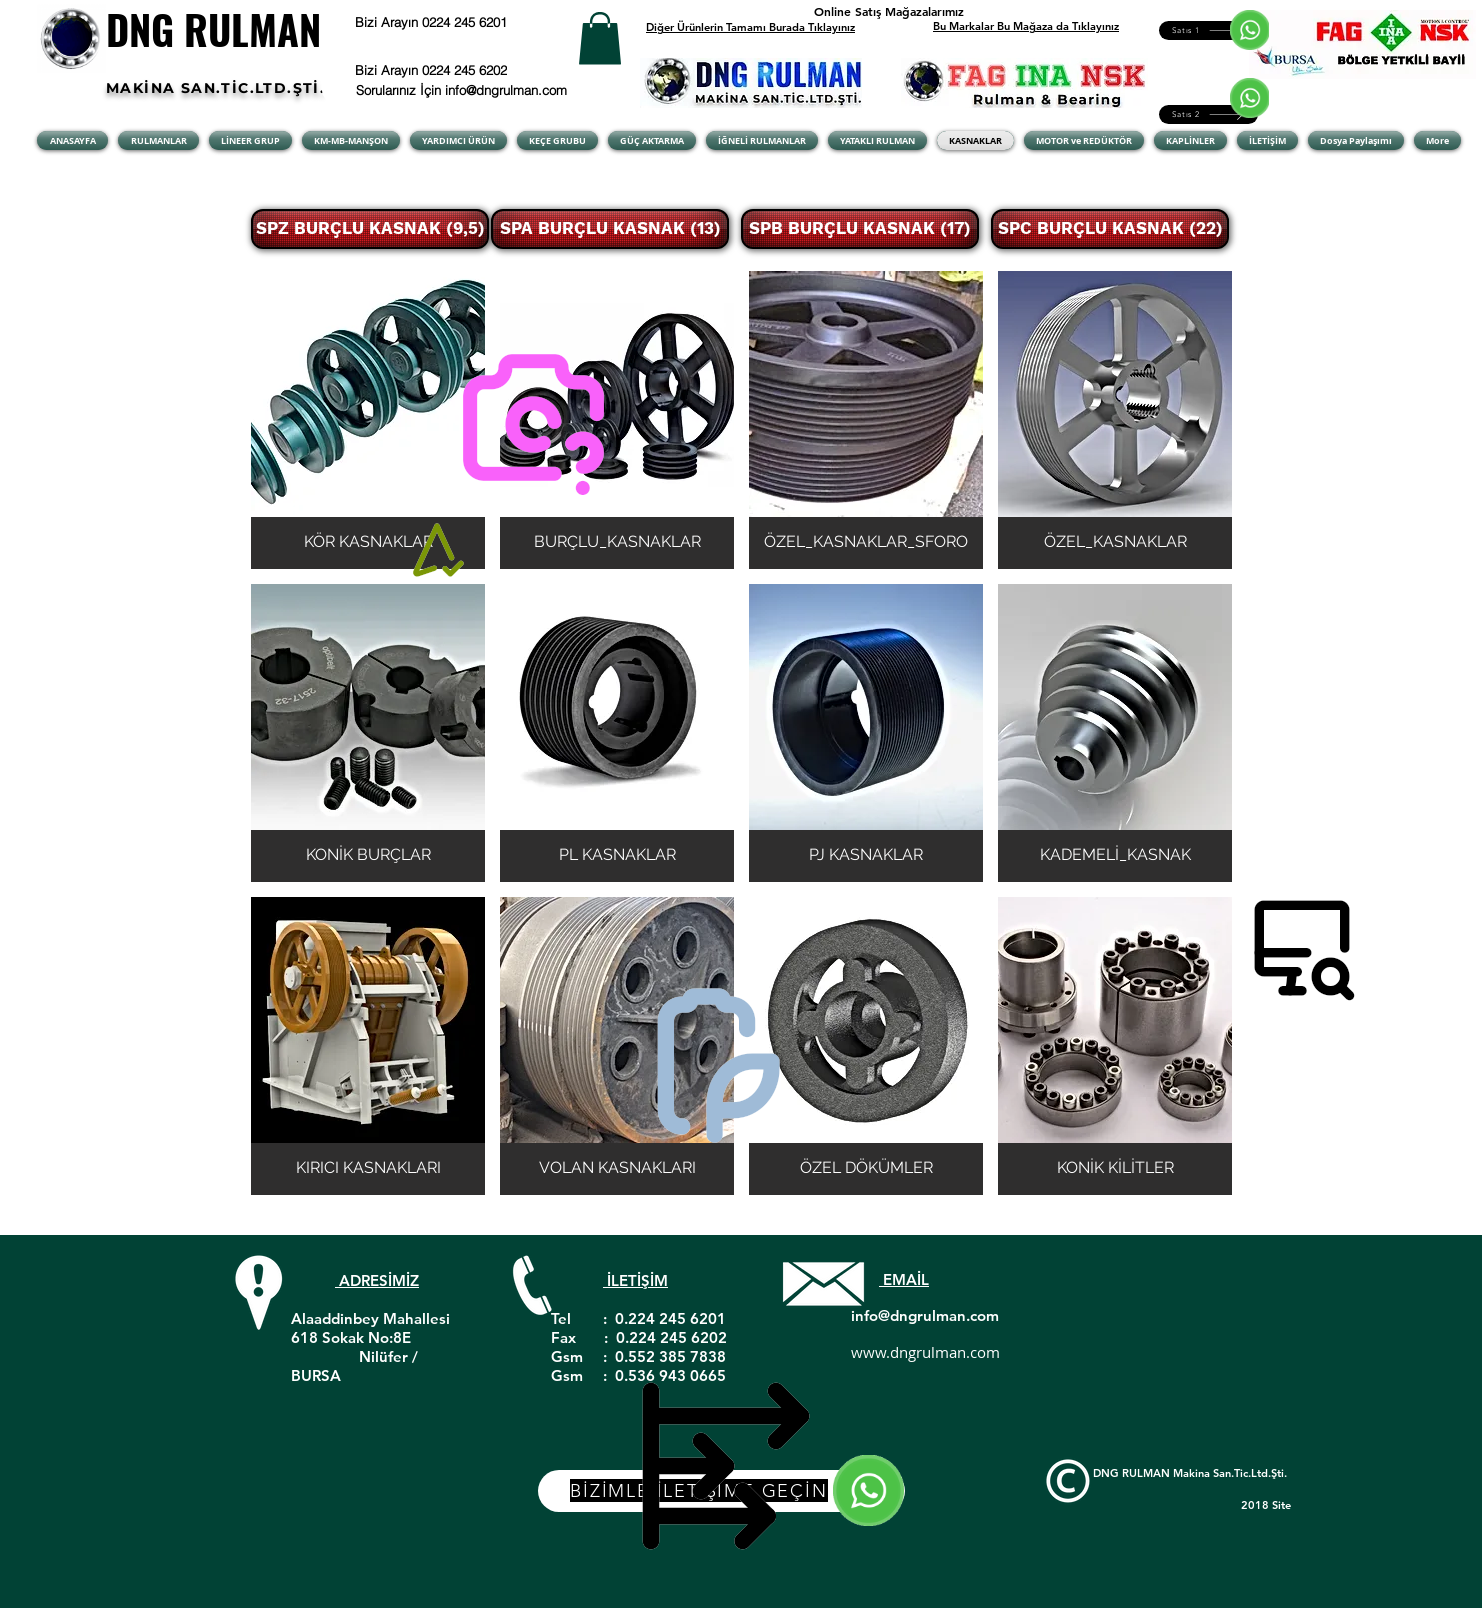 Image resolution: width=1482 pixels, height=1608 pixels. What do you see at coordinates (1302, 948) in the screenshot?
I see `search for connected devices on your network` at bounding box center [1302, 948].